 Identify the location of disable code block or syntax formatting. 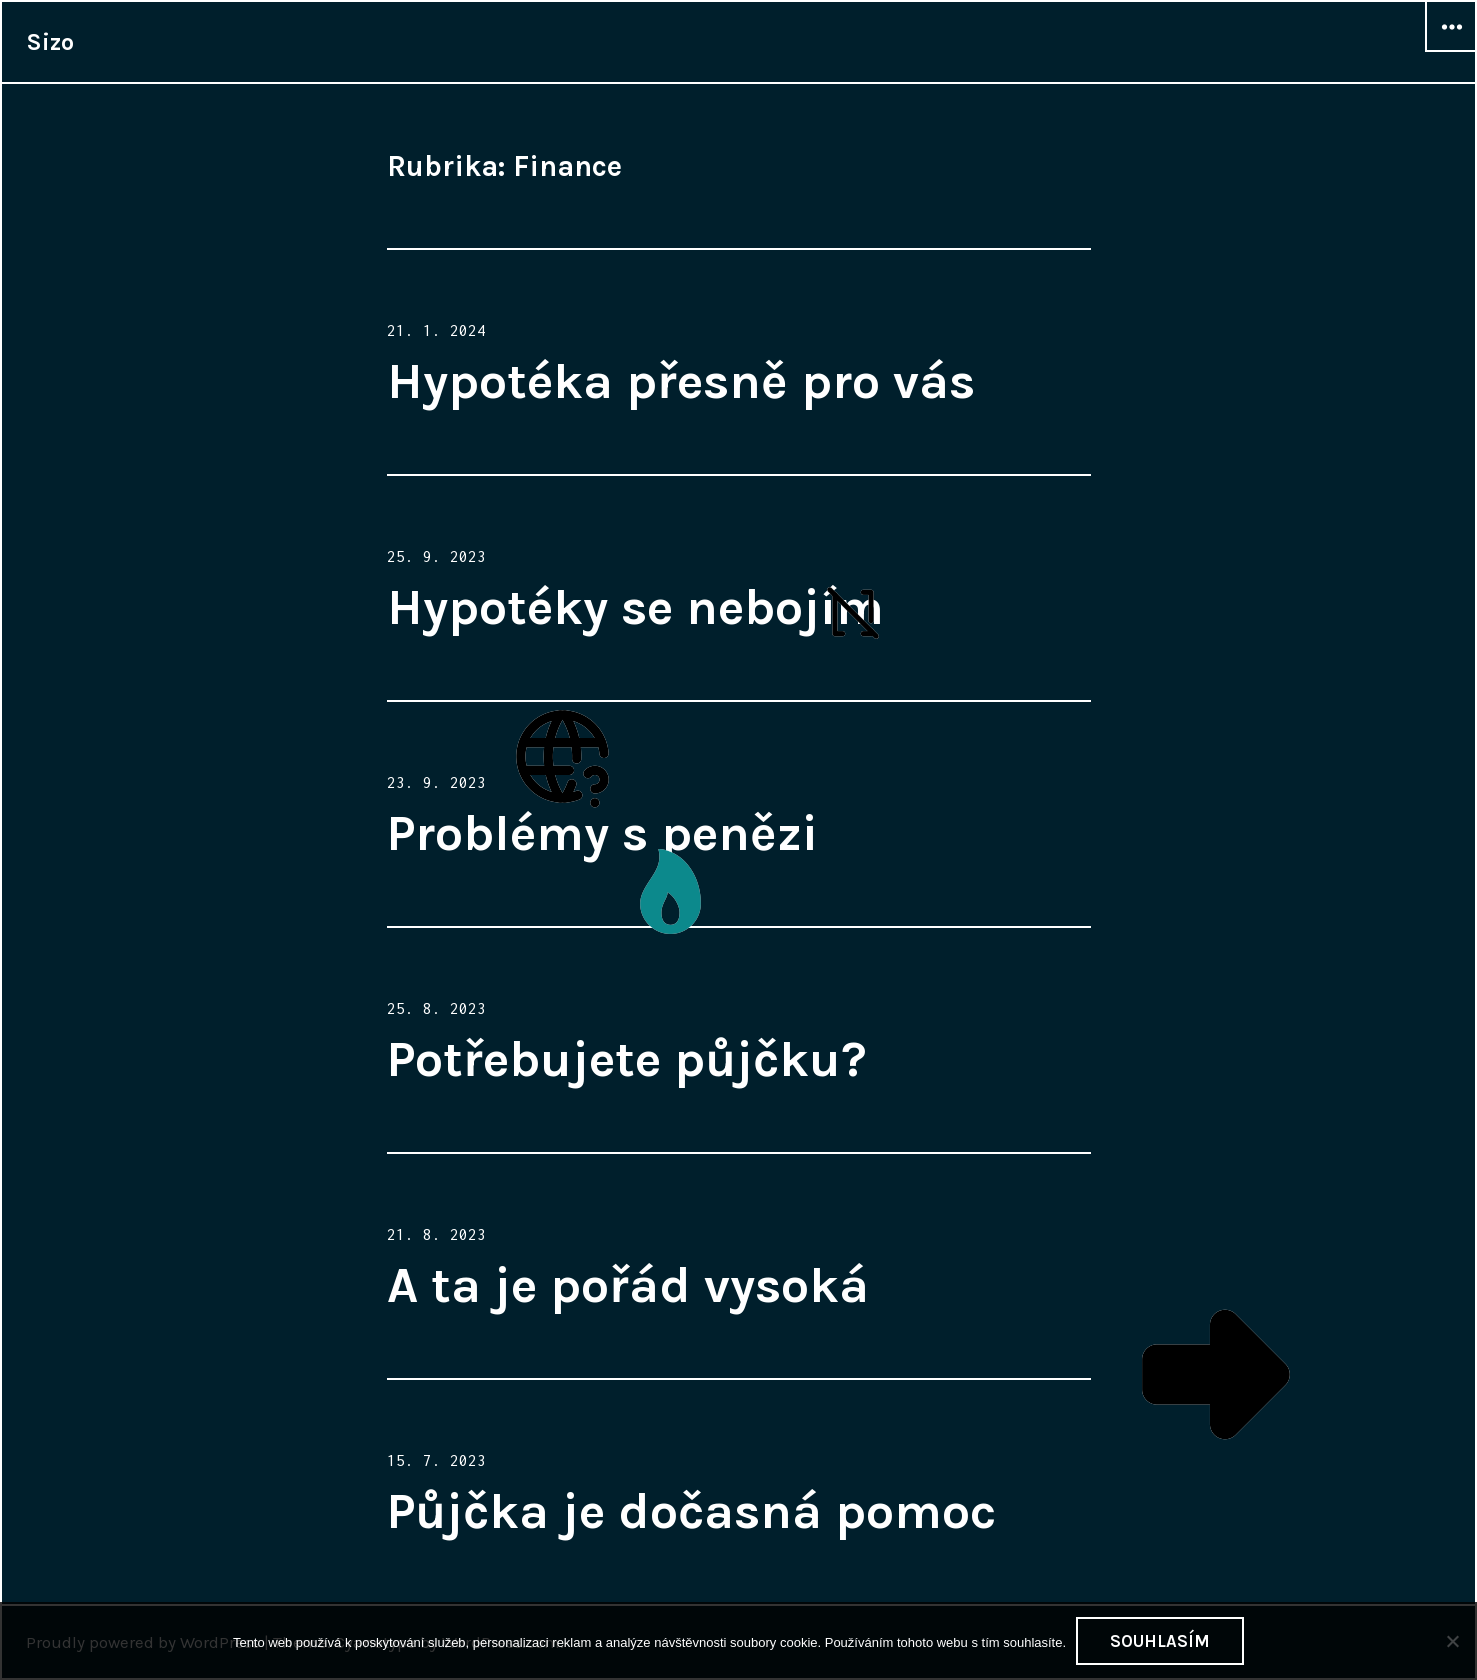
(853, 613).